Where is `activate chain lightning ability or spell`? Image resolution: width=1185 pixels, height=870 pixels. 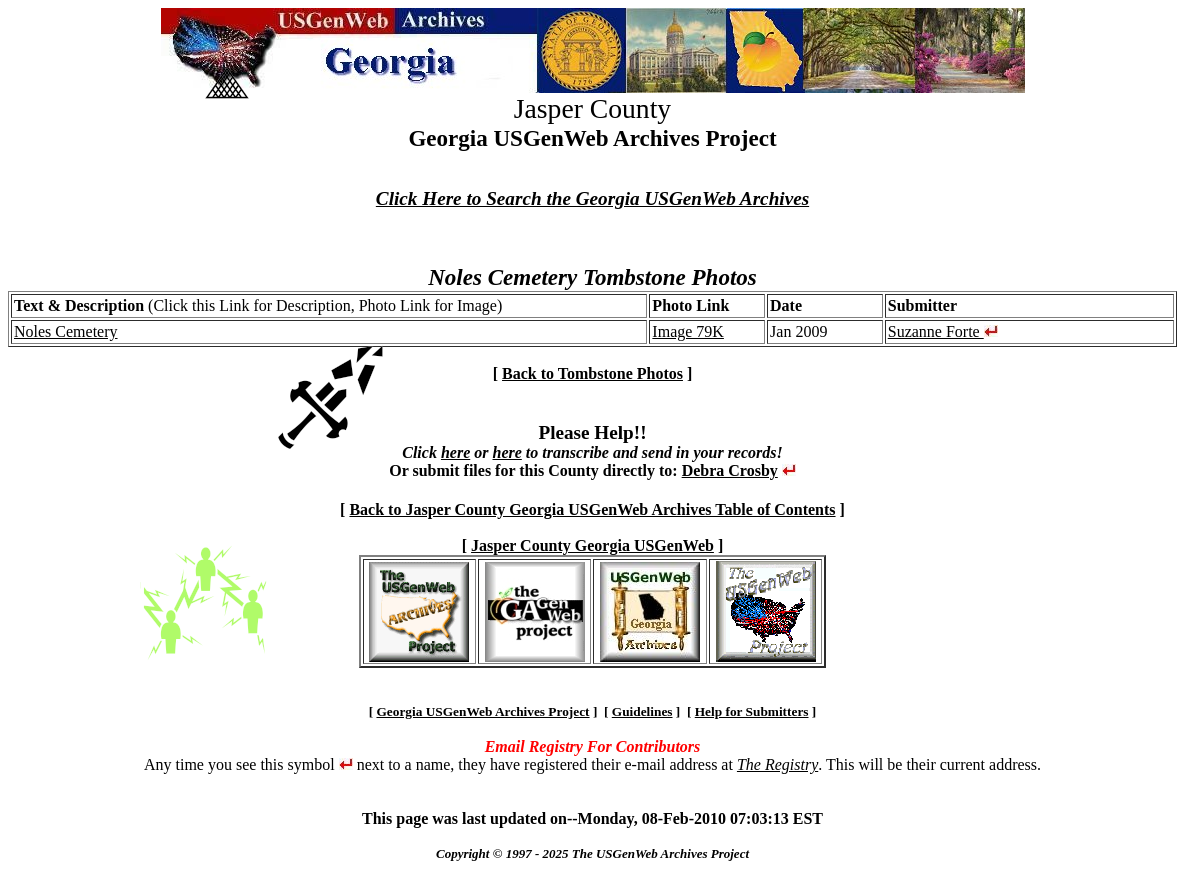 activate chain lightning ability or spell is located at coordinates (205, 603).